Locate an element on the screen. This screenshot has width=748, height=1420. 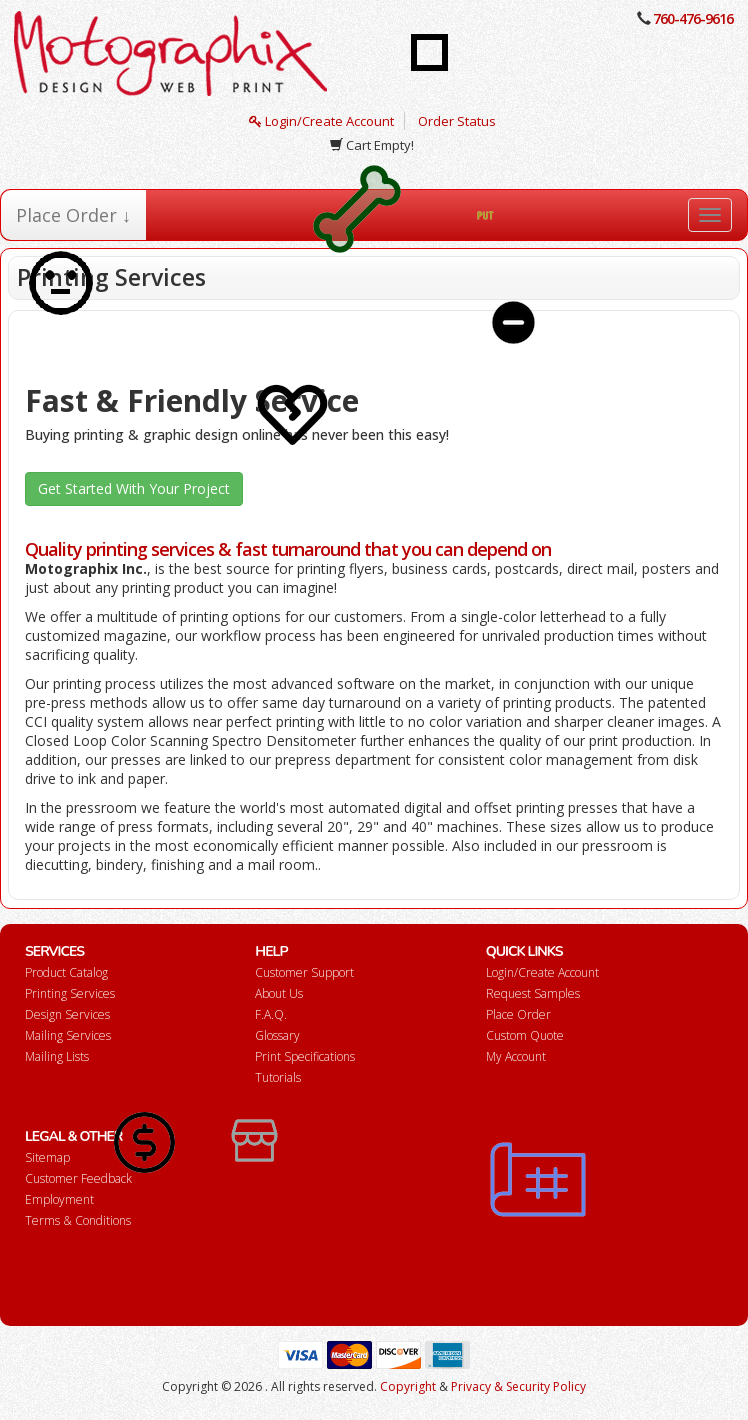
access pet-related features or settings is located at coordinates (357, 209).